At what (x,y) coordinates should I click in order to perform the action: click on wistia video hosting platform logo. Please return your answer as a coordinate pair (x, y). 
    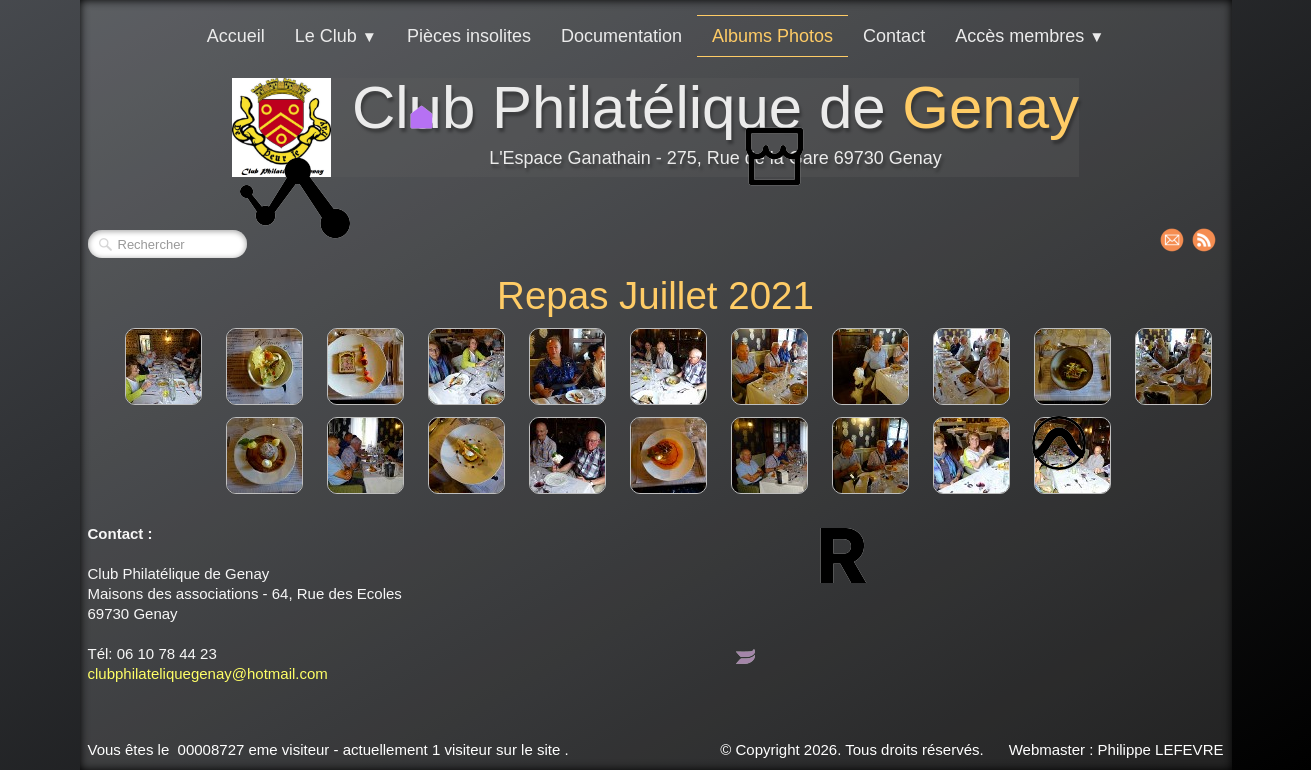
    Looking at the image, I should click on (745, 656).